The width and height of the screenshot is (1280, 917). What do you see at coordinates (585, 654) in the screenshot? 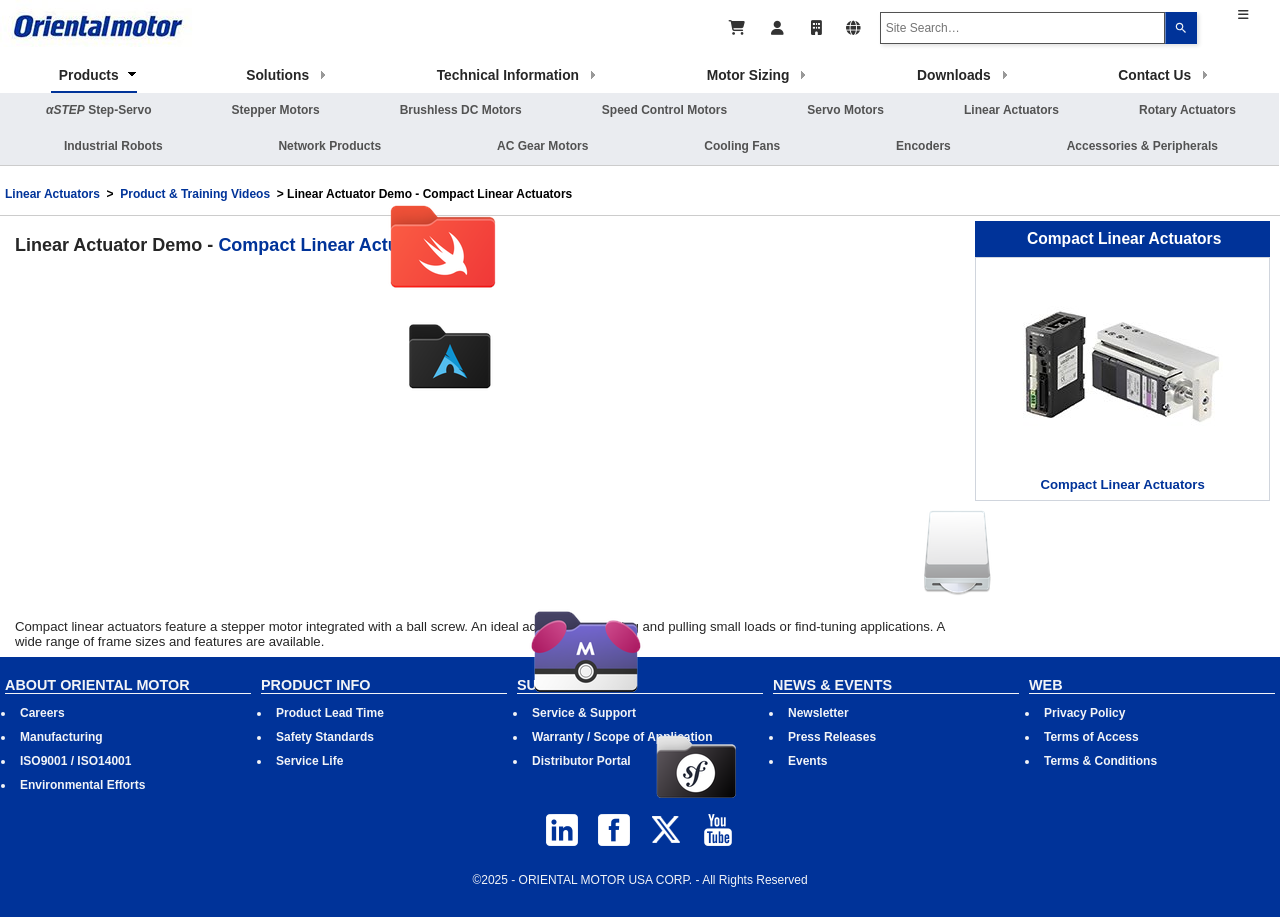
I see `folder containing pokémon master ball images or assets` at bounding box center [585, 654].